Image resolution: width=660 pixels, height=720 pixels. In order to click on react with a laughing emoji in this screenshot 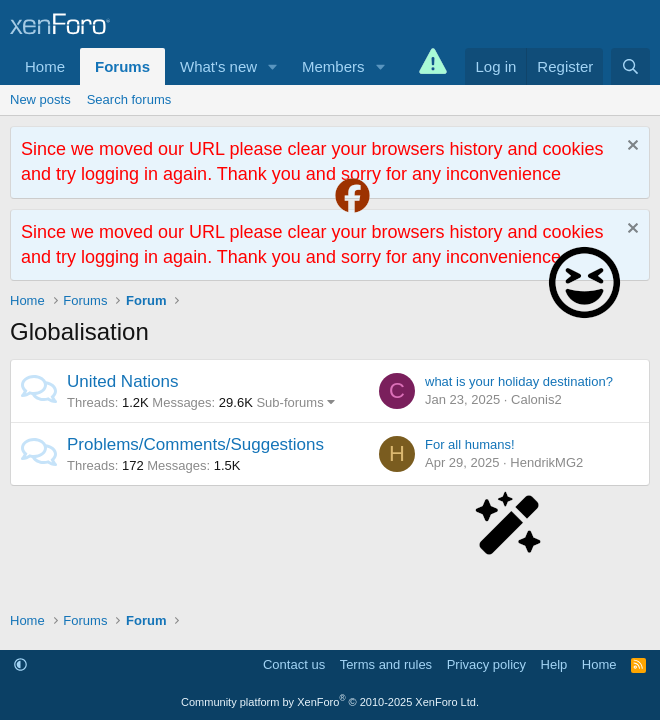, I will do `click(584, 282)`.